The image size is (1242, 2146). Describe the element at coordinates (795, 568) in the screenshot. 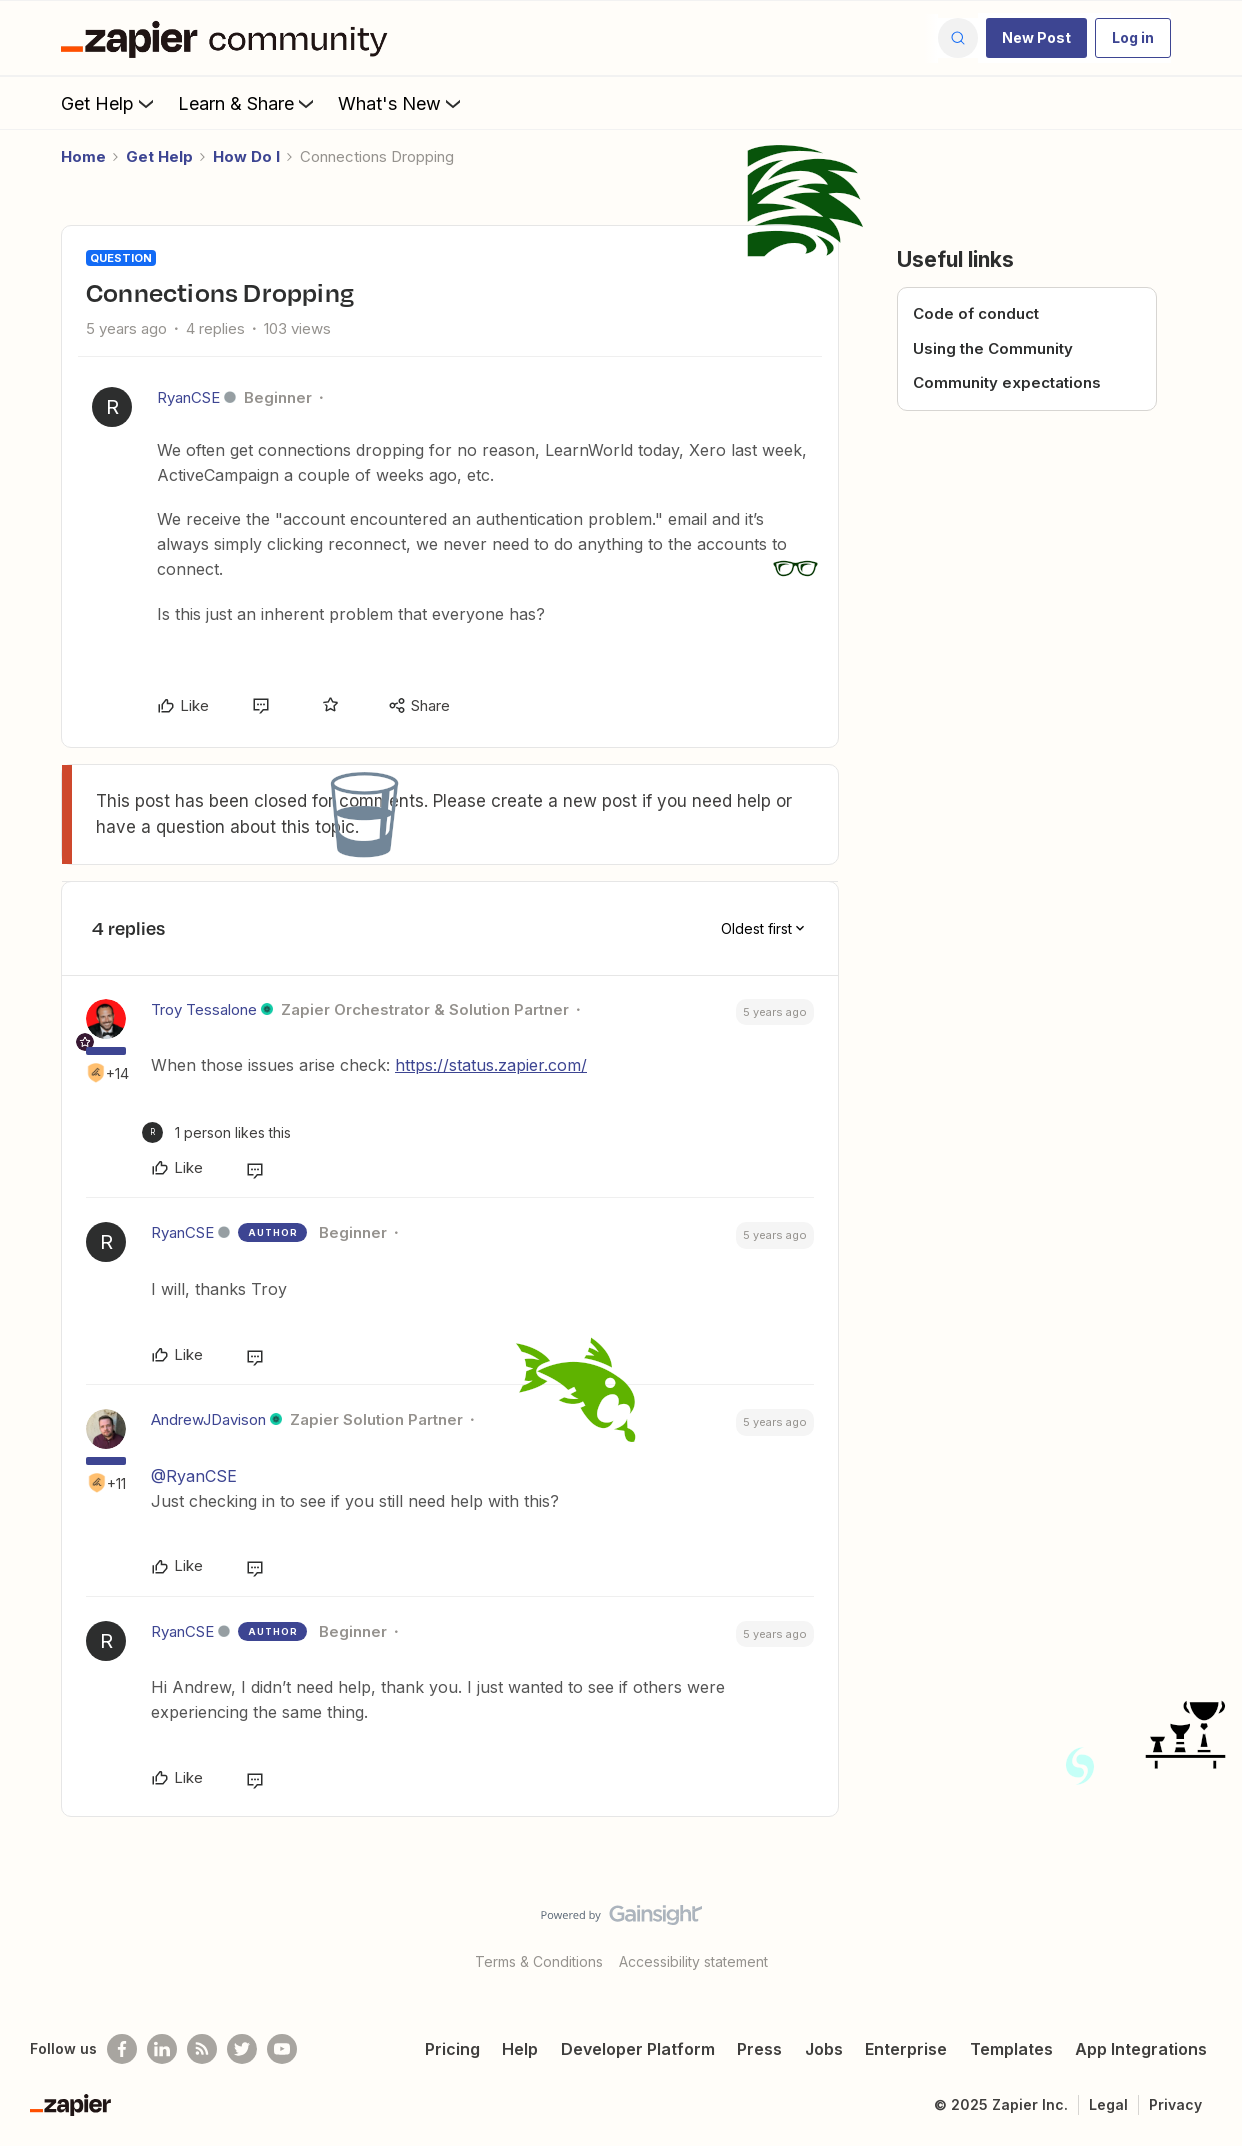

I see `toggle cool or casual style for avatar` at that location.